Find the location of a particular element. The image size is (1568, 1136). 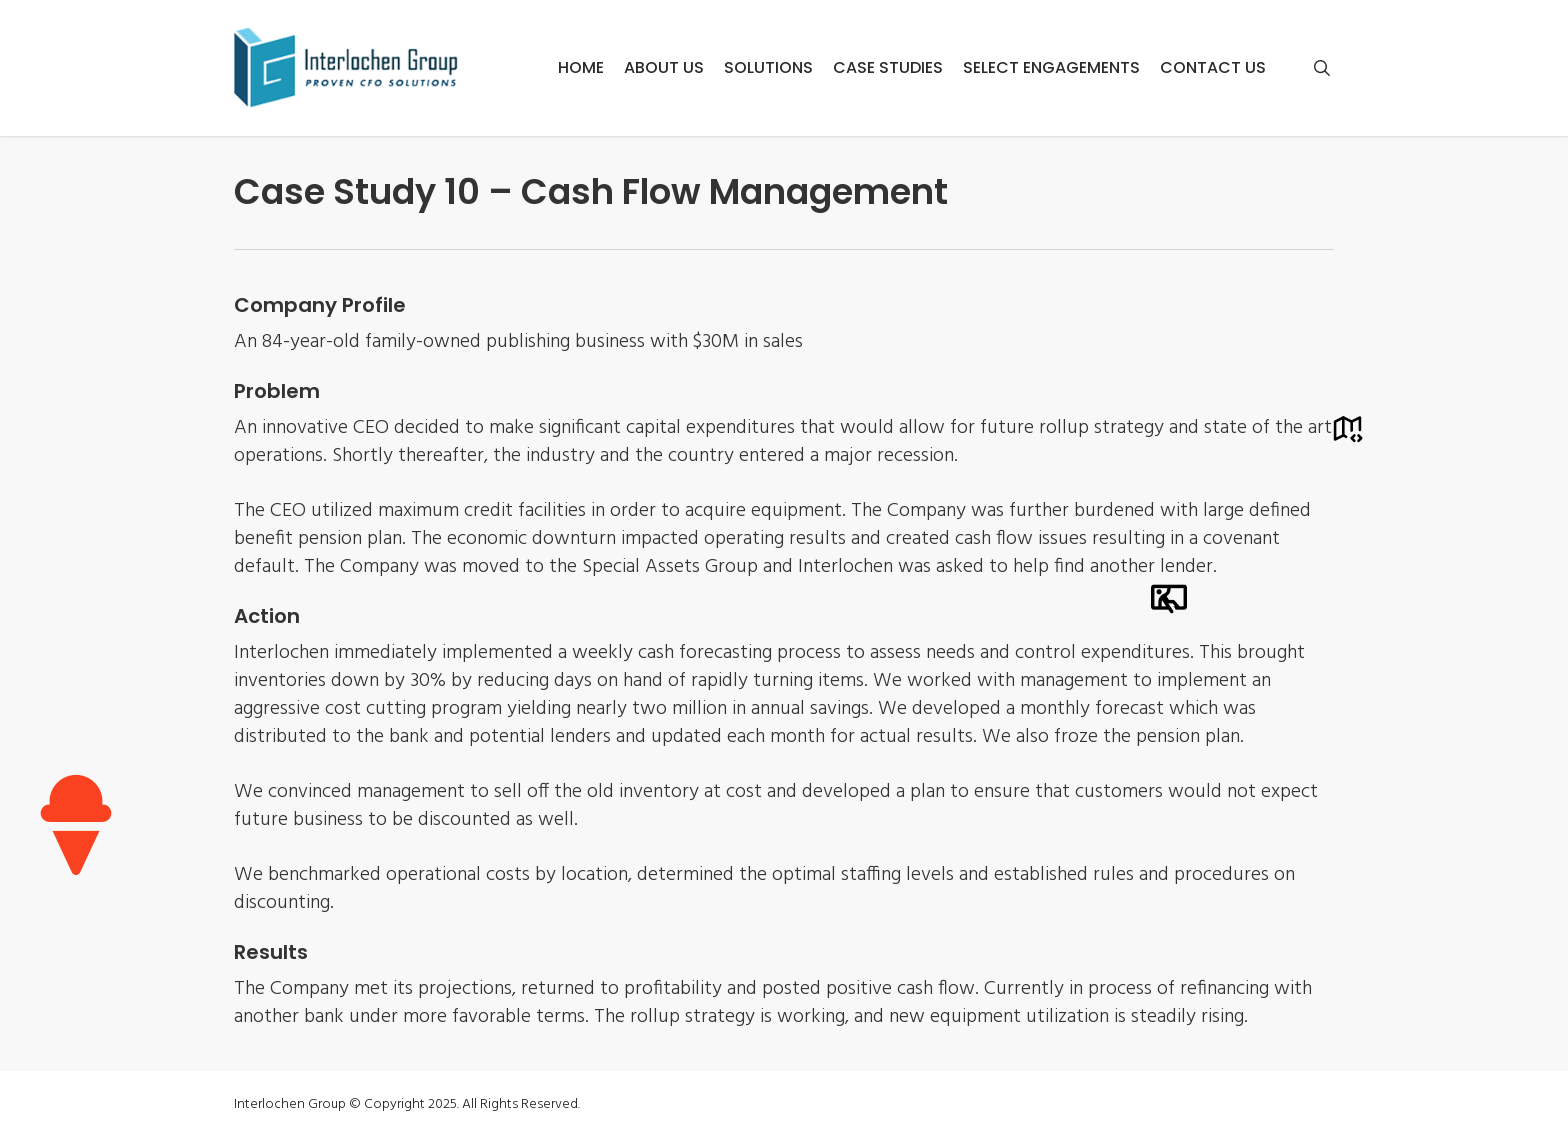

emergency exit or escape route is located at coordinates (1169, 599).